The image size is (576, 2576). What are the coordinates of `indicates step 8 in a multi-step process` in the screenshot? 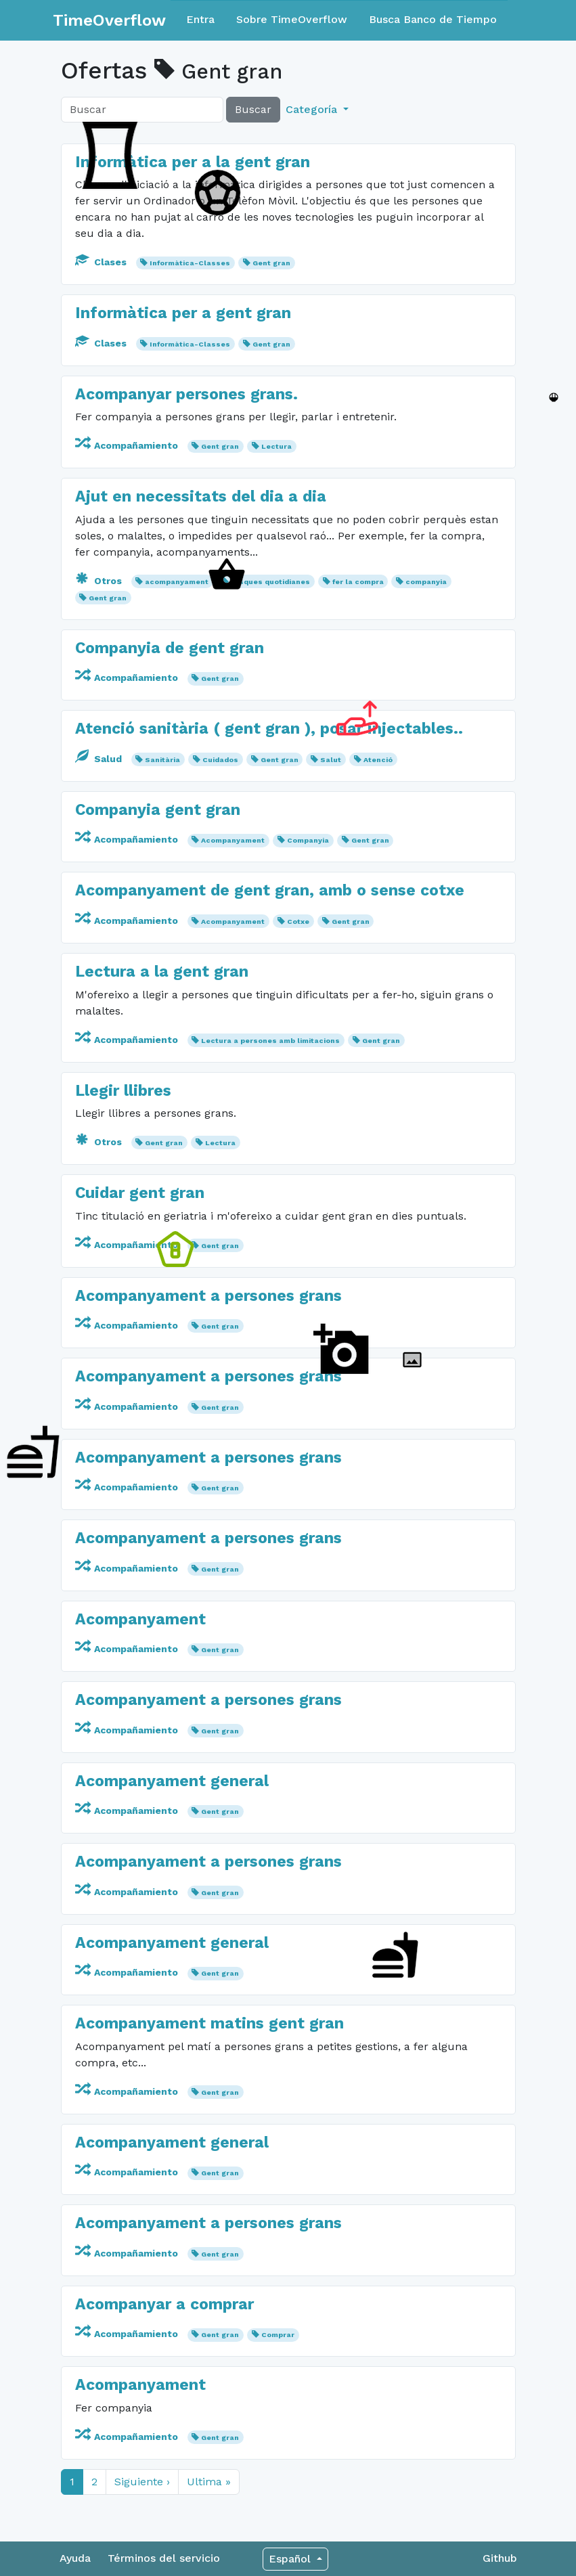 It's located at (175, 1250).